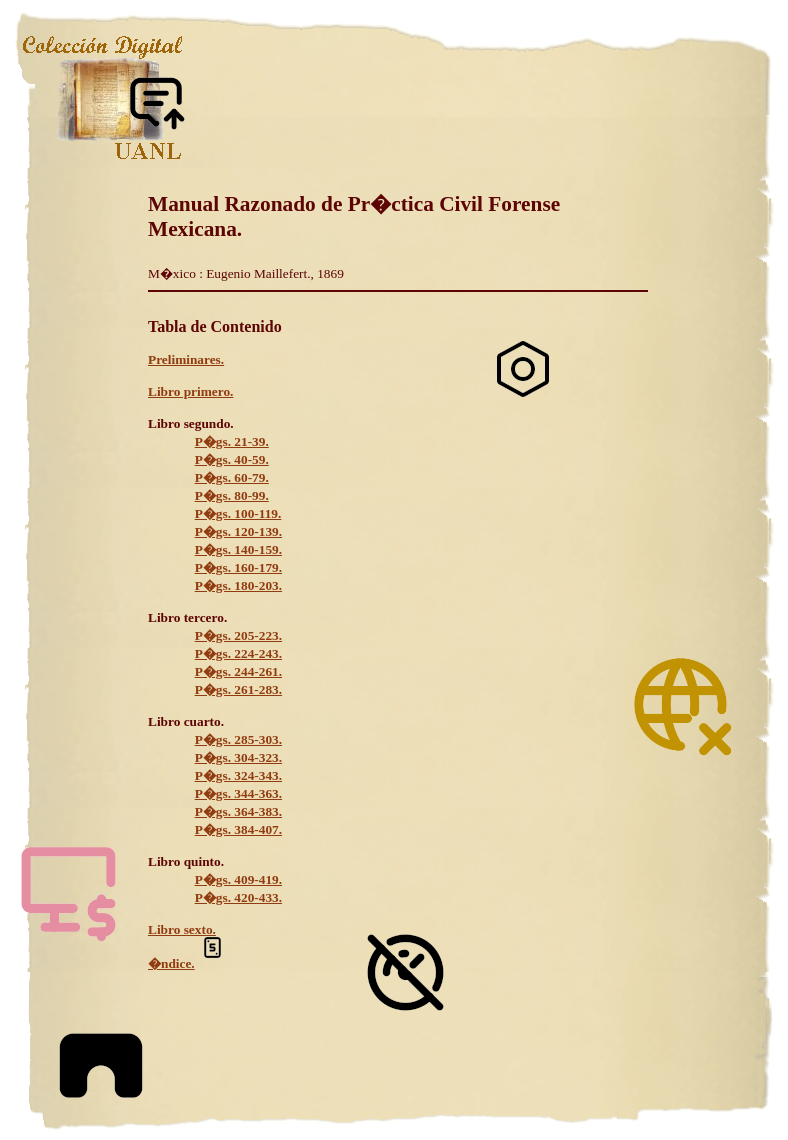 This screenshot has width=788, height=1140. I want to click on view bridge or infrastructure information, so click(101, 1061).